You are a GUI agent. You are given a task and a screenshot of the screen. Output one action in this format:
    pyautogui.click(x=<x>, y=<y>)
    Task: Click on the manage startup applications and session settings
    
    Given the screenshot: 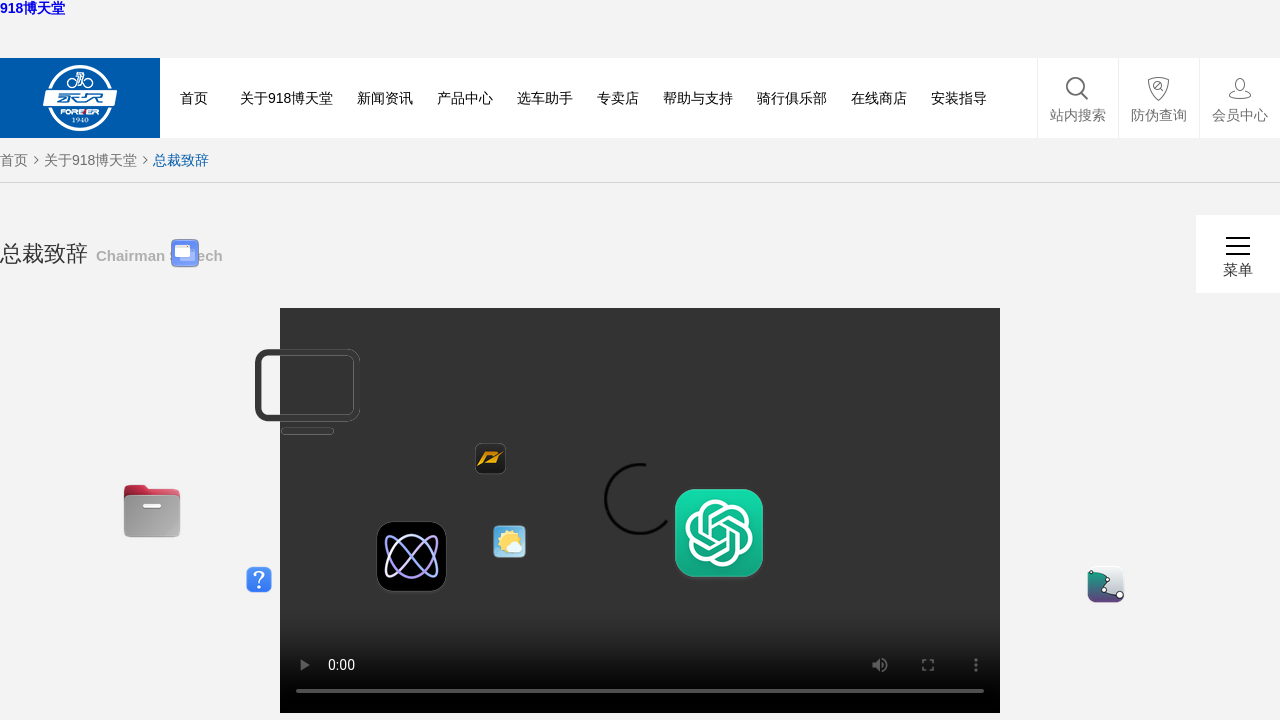 What is the action you would take?
    pyautogui.click(x=185, y=253)
    